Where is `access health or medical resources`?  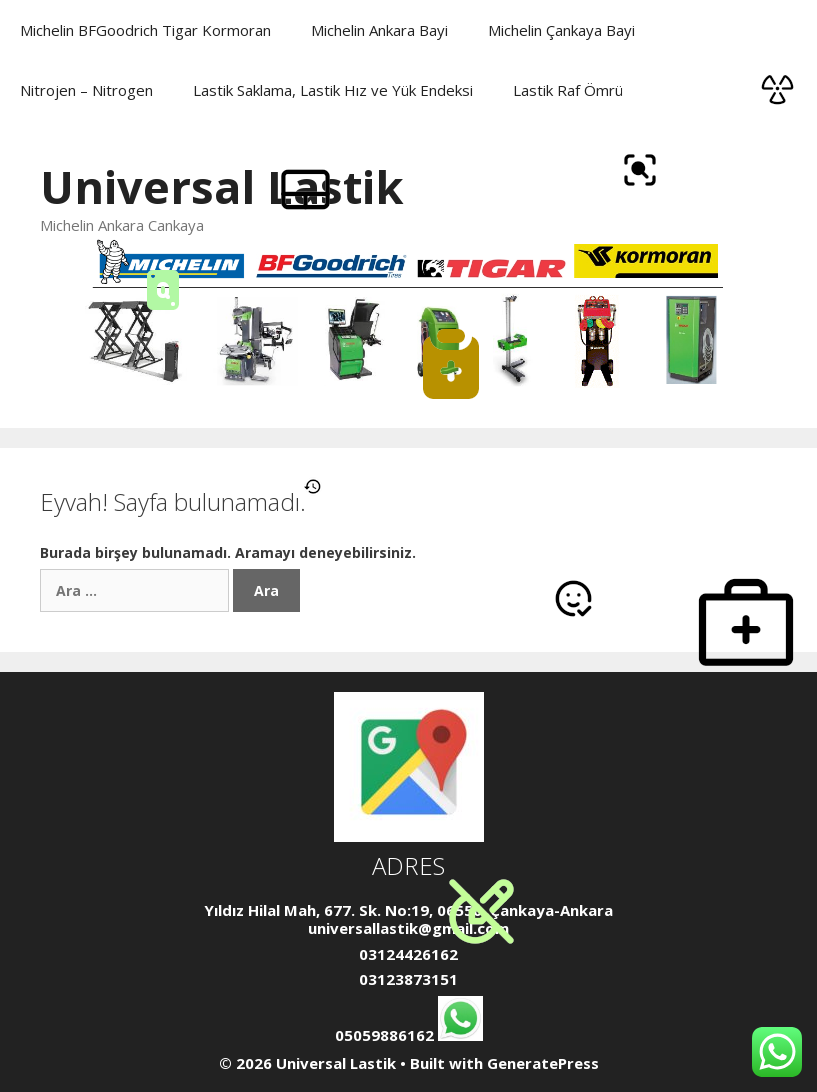
access health or medical resources is located at coordinates (746, 626).